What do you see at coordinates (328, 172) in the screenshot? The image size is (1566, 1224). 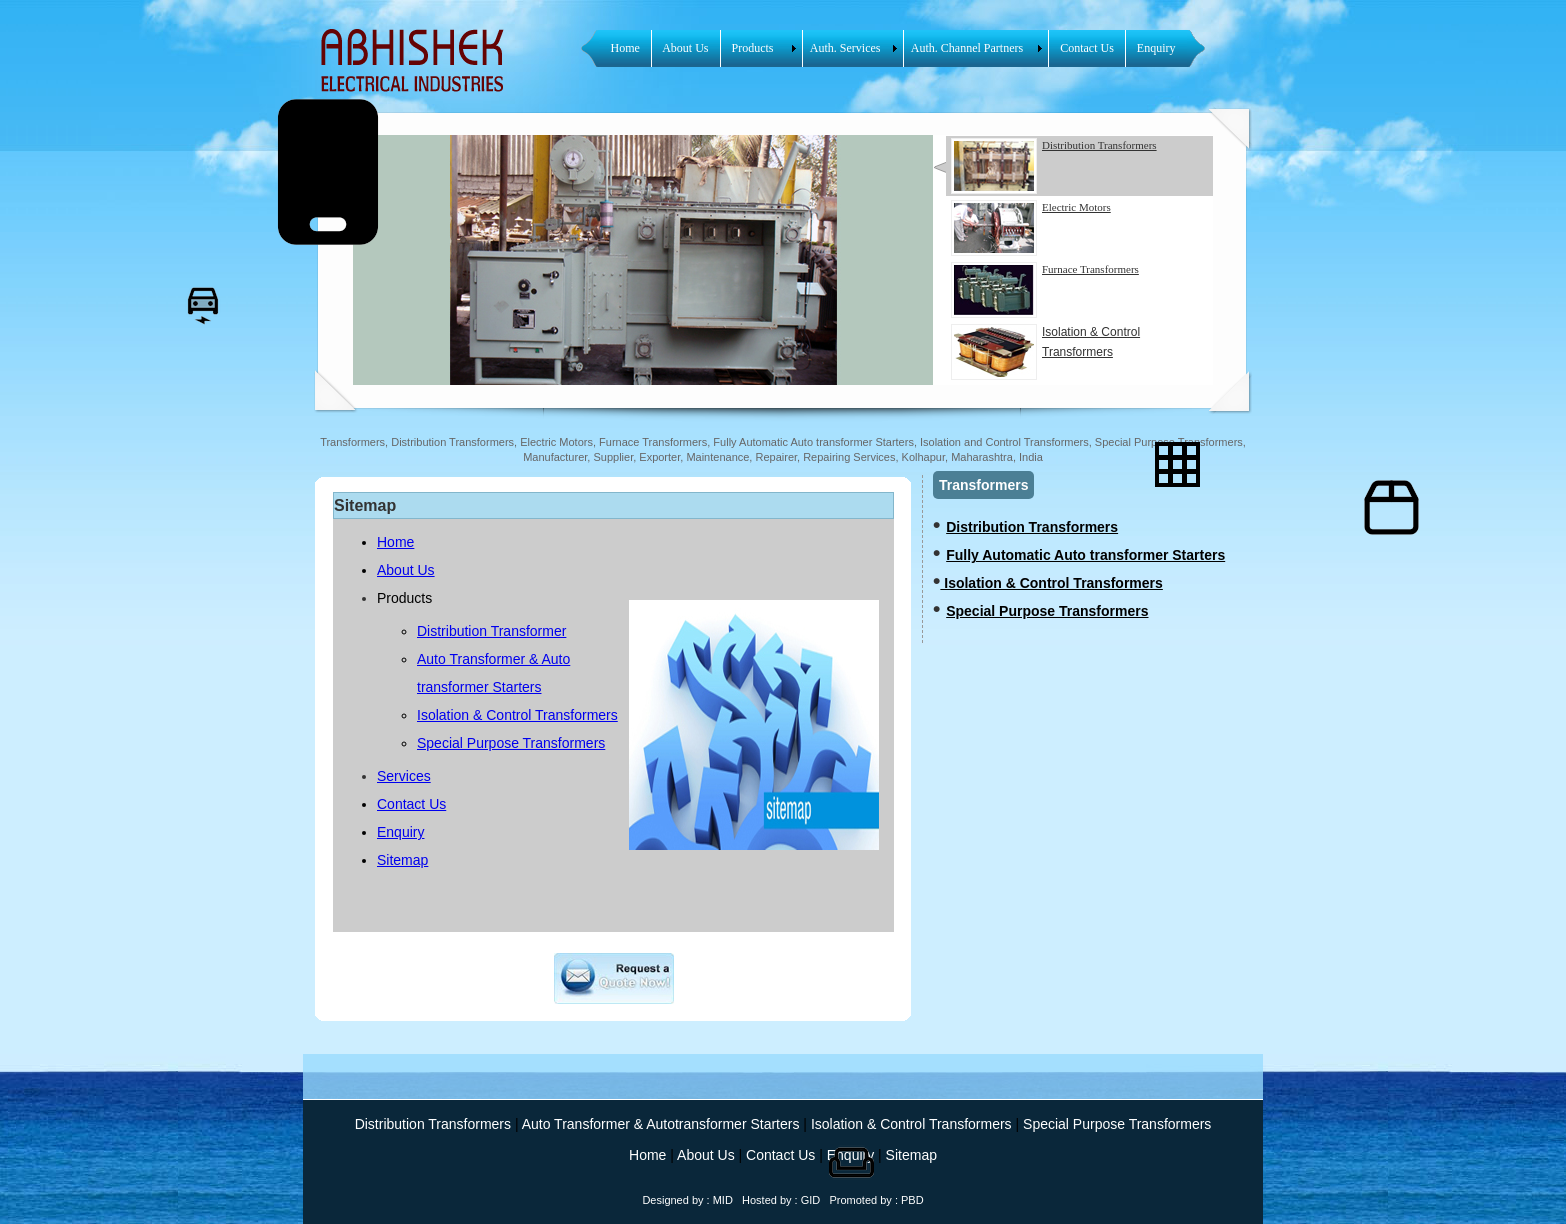 I see `call or contact via mobile phone` at bounding box center [328, 172].